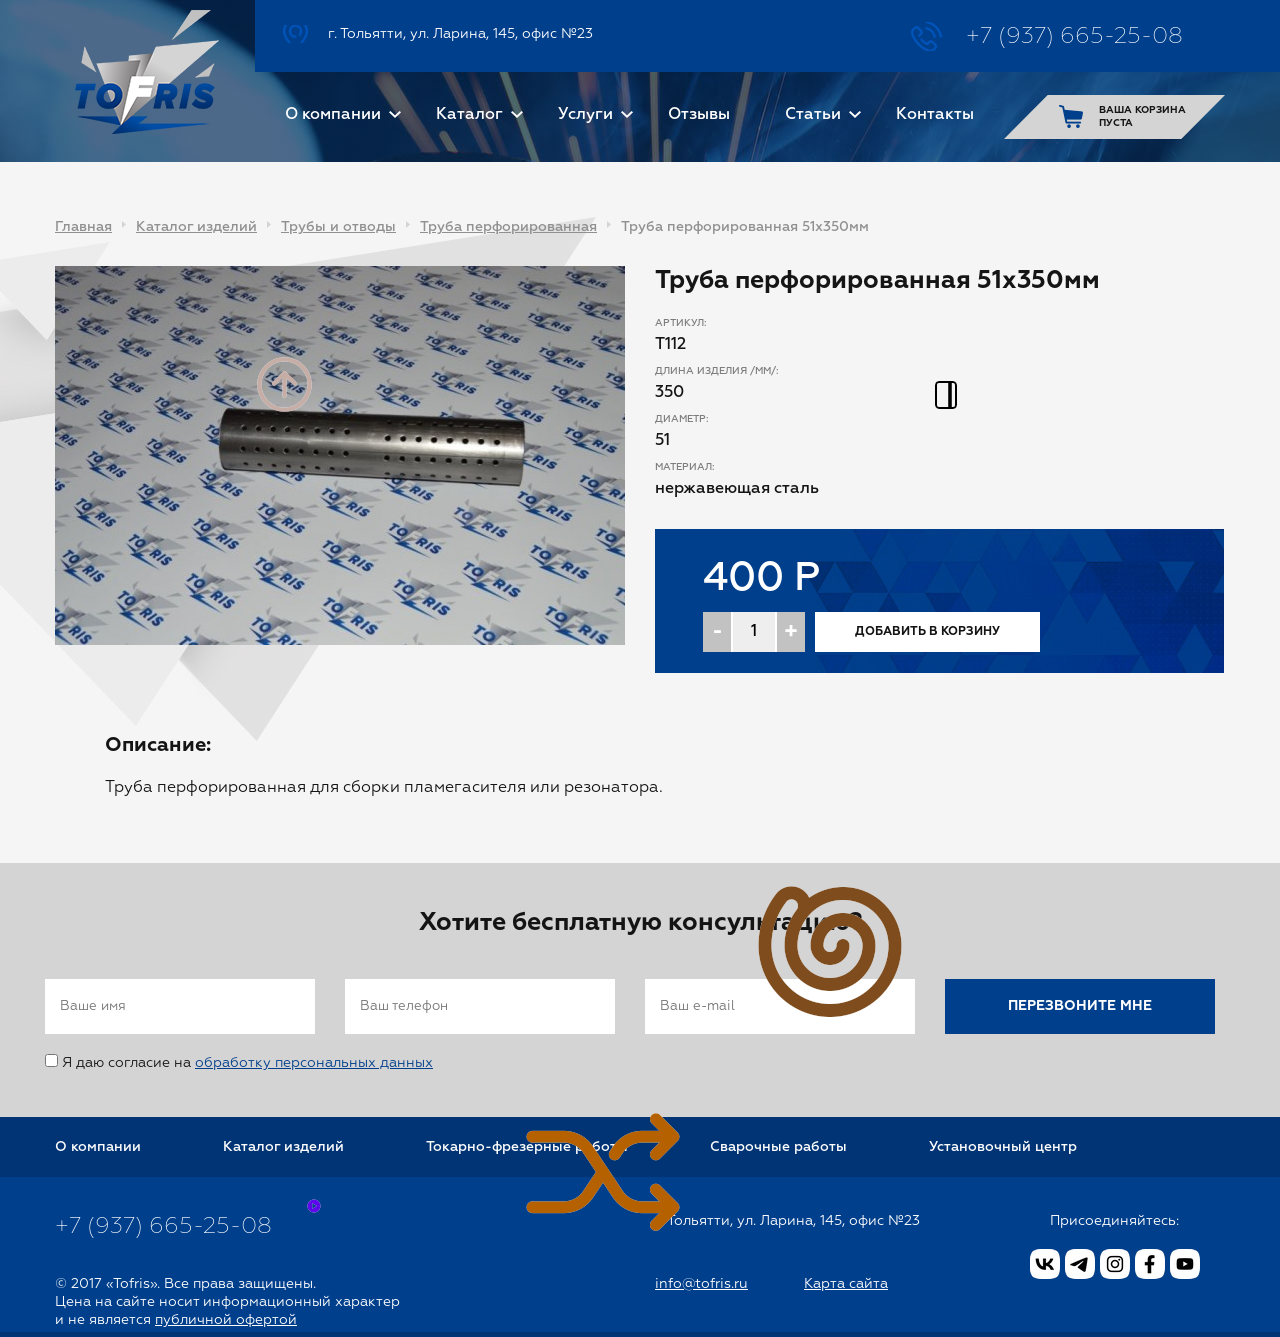 The width and height of the screenshot is (1280, 1337). I want to click on open your journal or diary, so click(946, 395).